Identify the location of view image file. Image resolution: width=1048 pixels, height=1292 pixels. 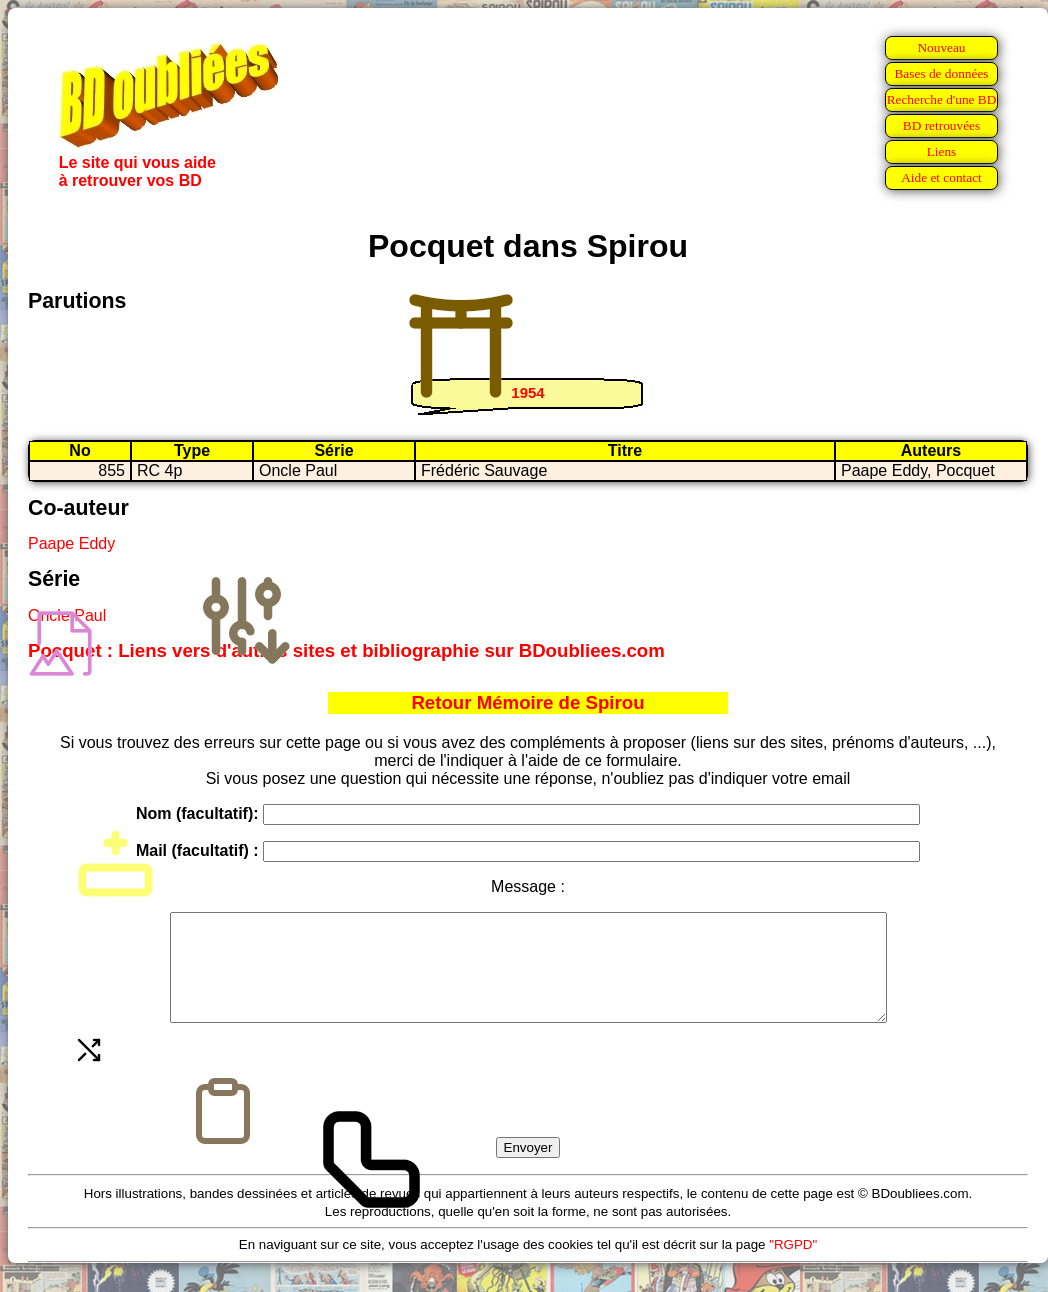
(64, 643).